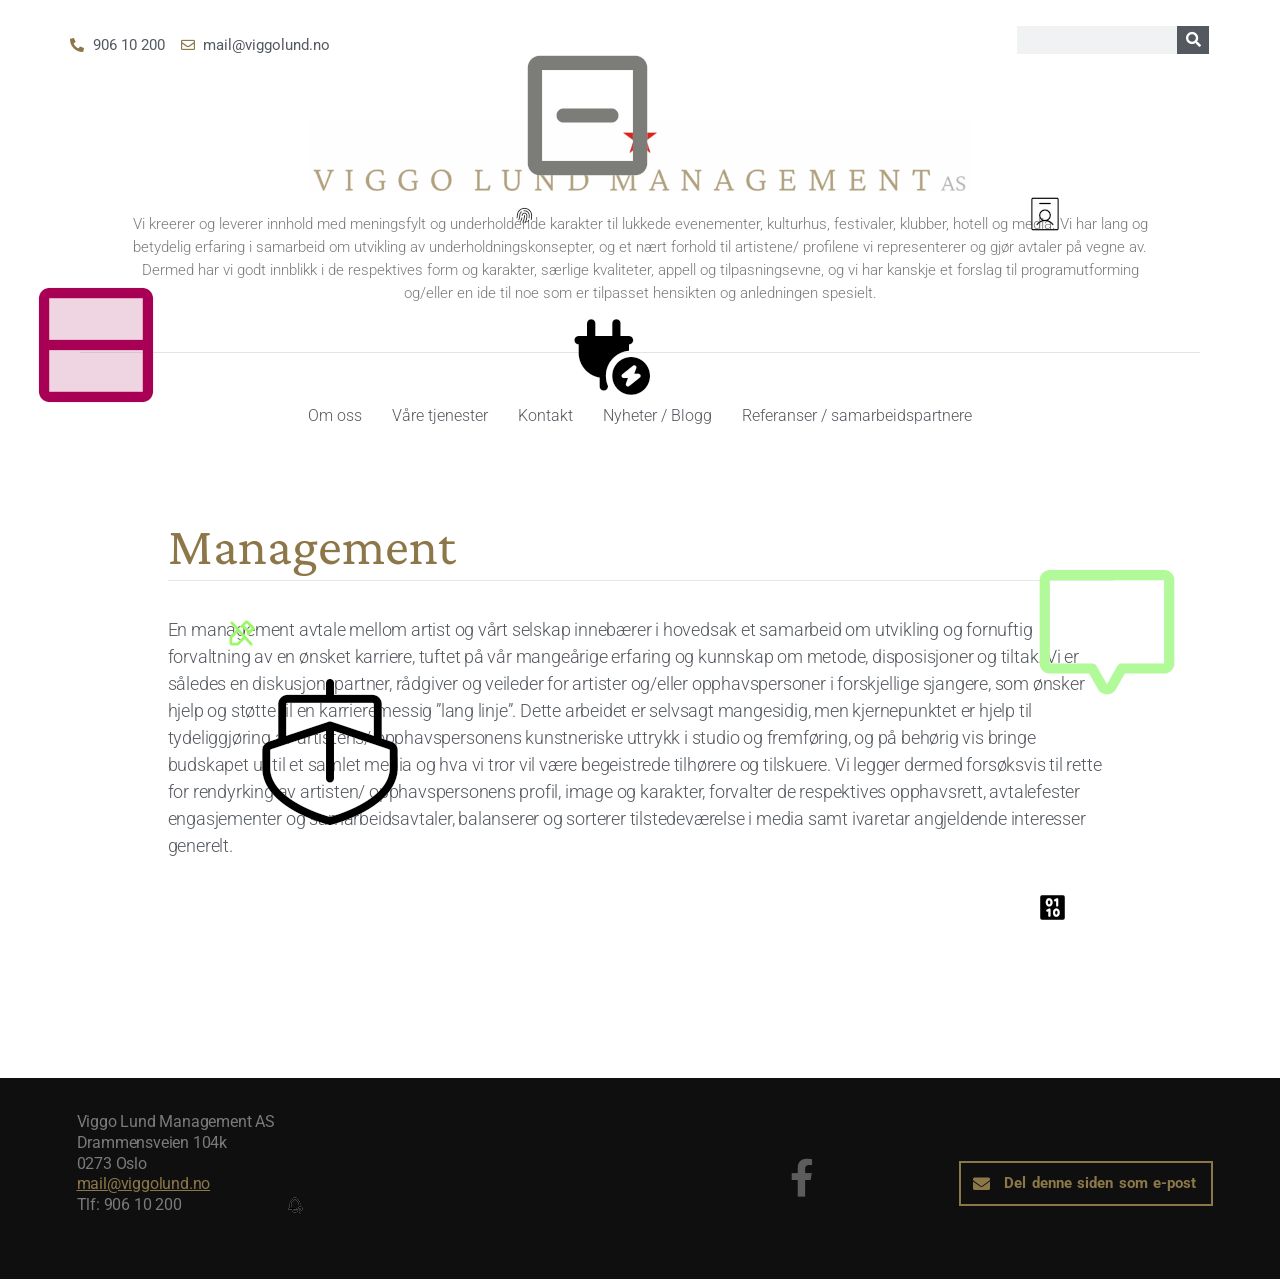  I want to click on indicates active power connection or charging, so click(608, 357).